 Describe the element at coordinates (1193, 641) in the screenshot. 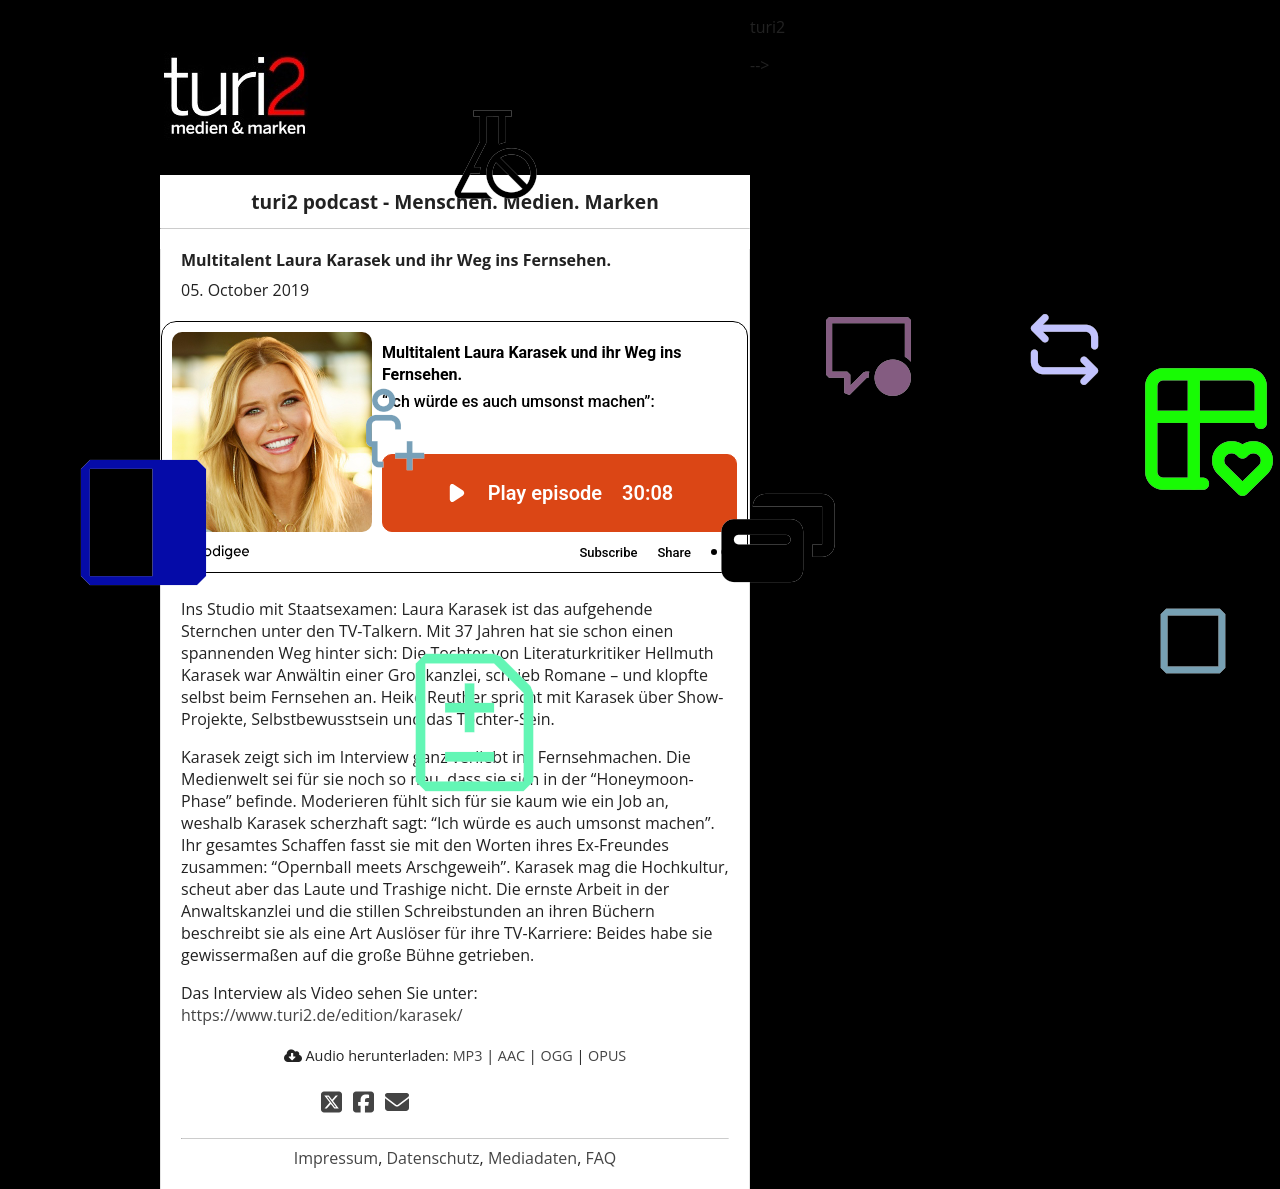

I see `stop debugging session` at that location.